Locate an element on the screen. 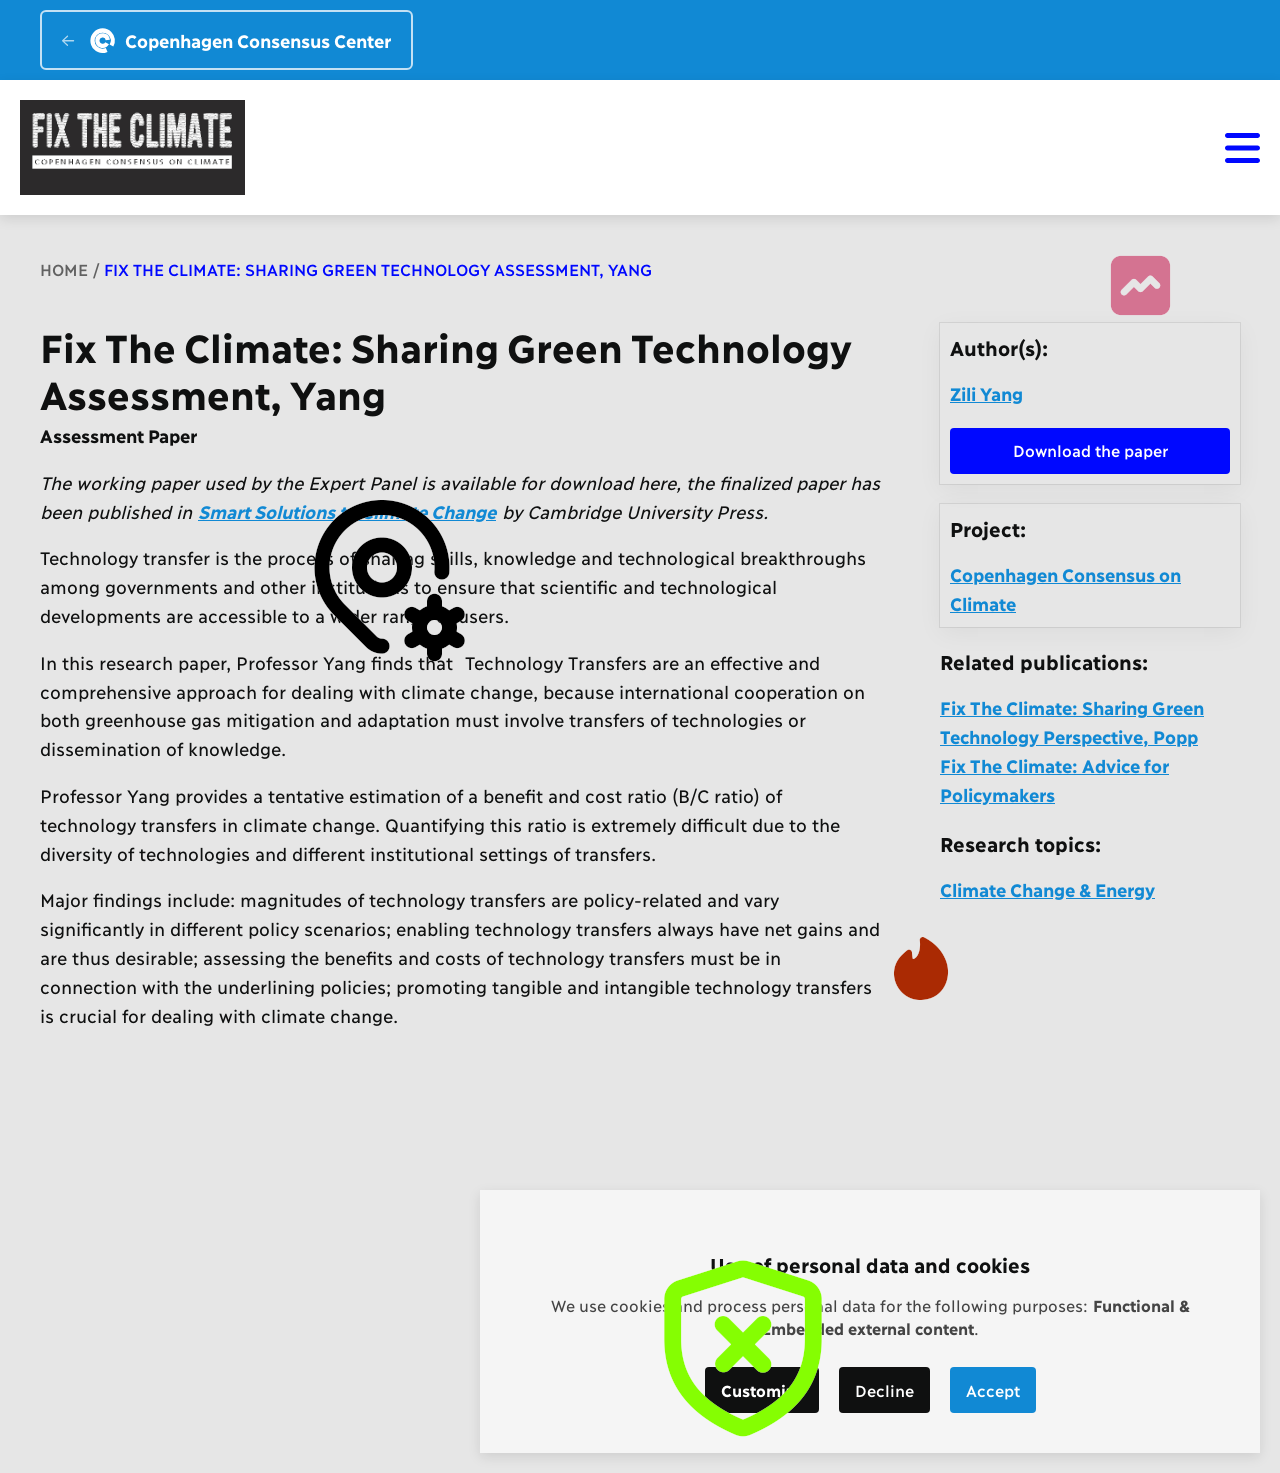 The width and height of the screenshot is (1280, 1473). view analytics or statistics is located at coordinates (1140, 285).